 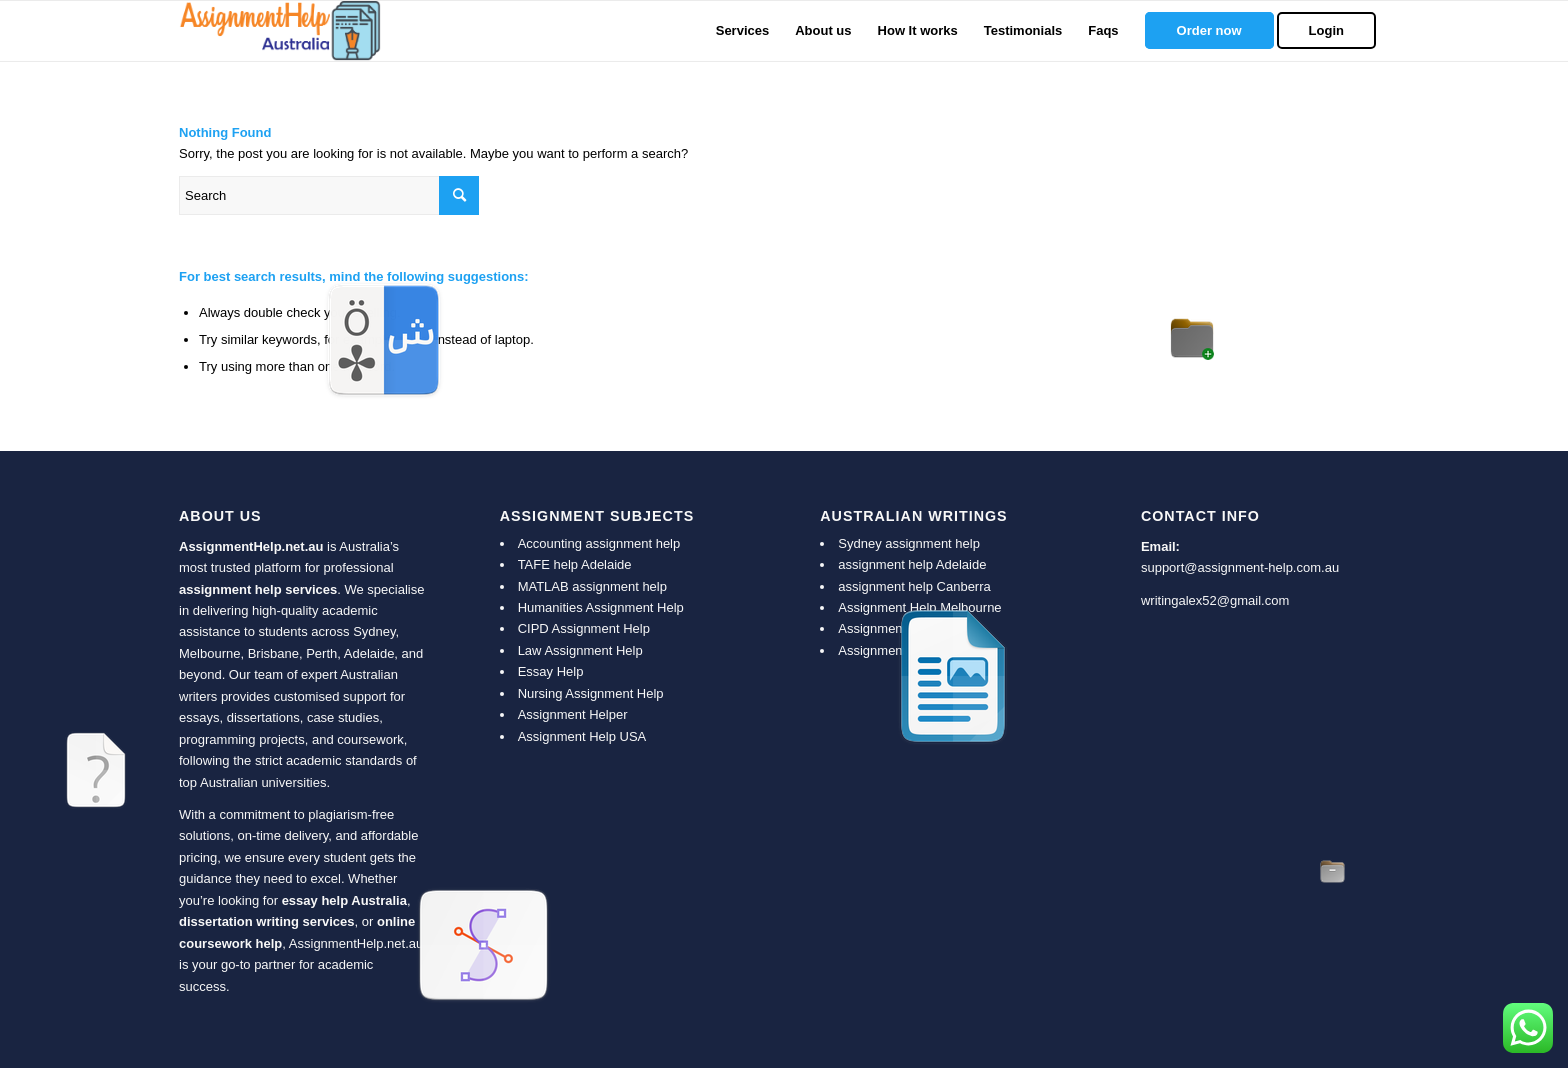 I want to click on create a new folder, so click(x=1192, y=338).